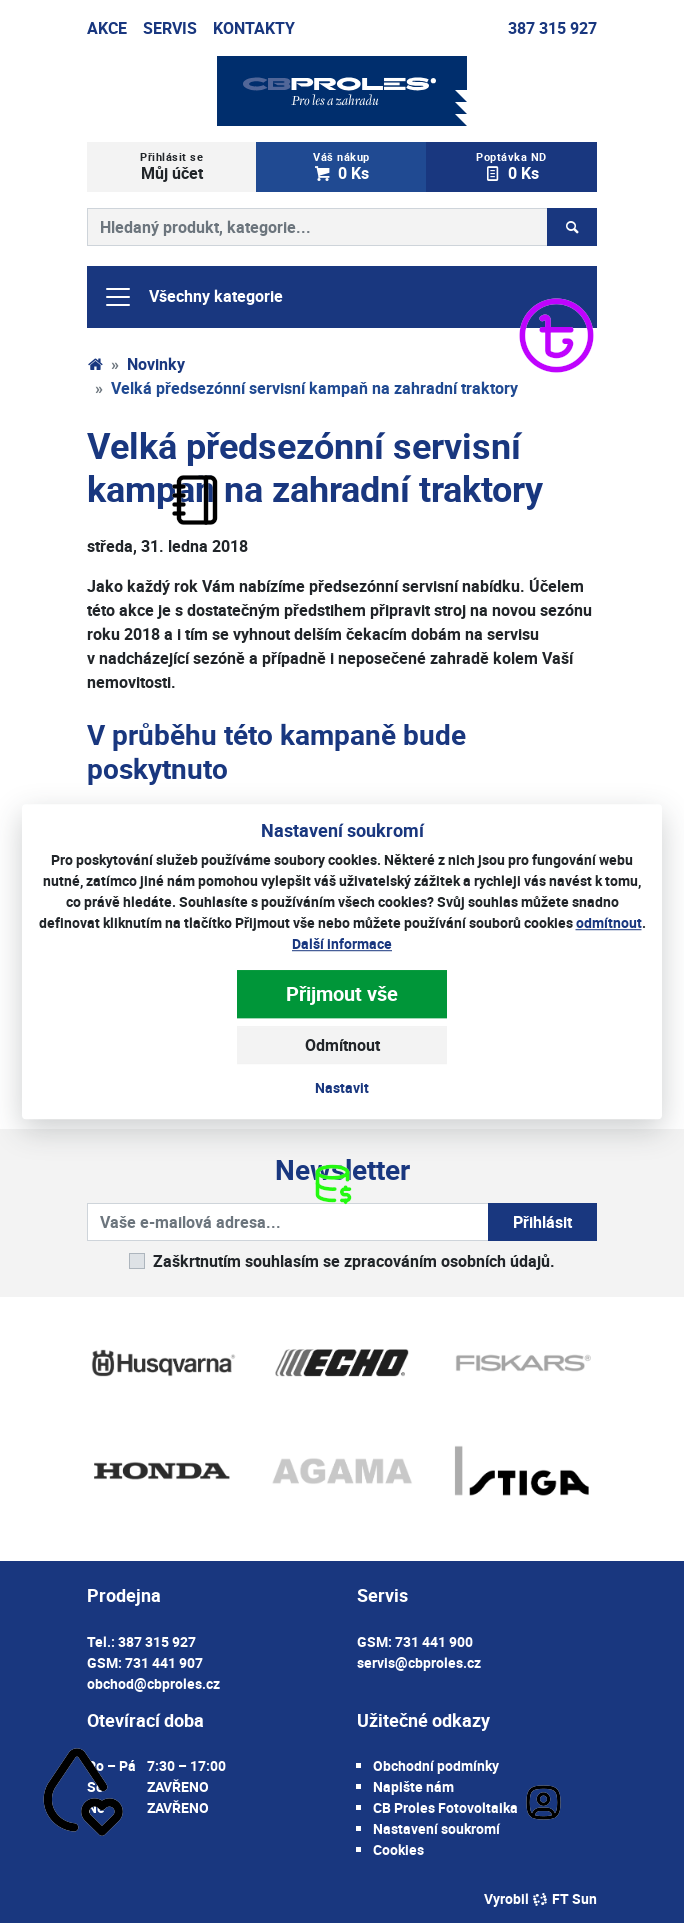 This screenshot has width=684, height=1923. What do you see at coordinates (556, 335) in the screenshot?
I see `view amount in bangladeshi taka` at bounding box center [556, 335].